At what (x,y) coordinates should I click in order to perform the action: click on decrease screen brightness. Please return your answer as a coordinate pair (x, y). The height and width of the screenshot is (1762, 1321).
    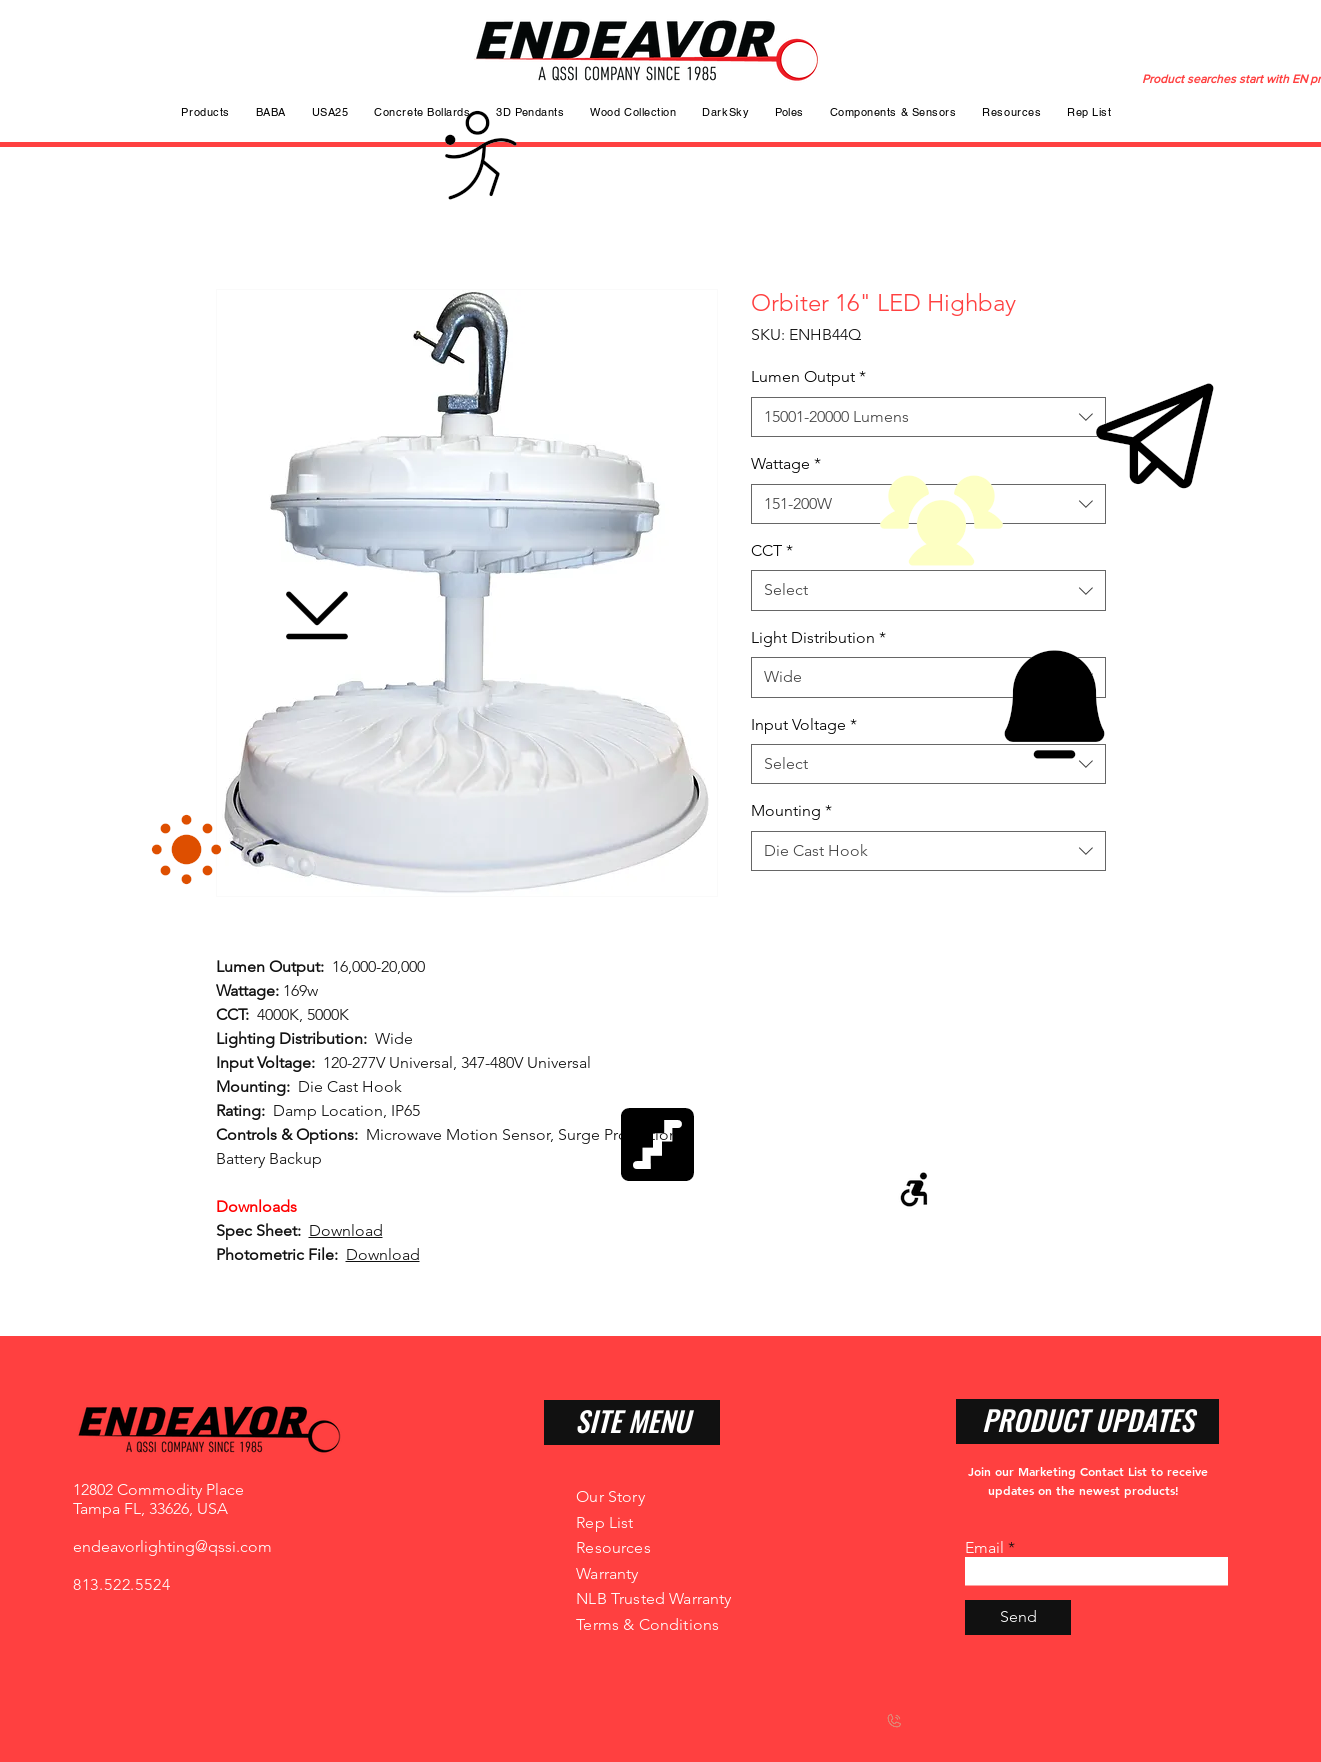
    Looking at the image, I should click on (186, 849).